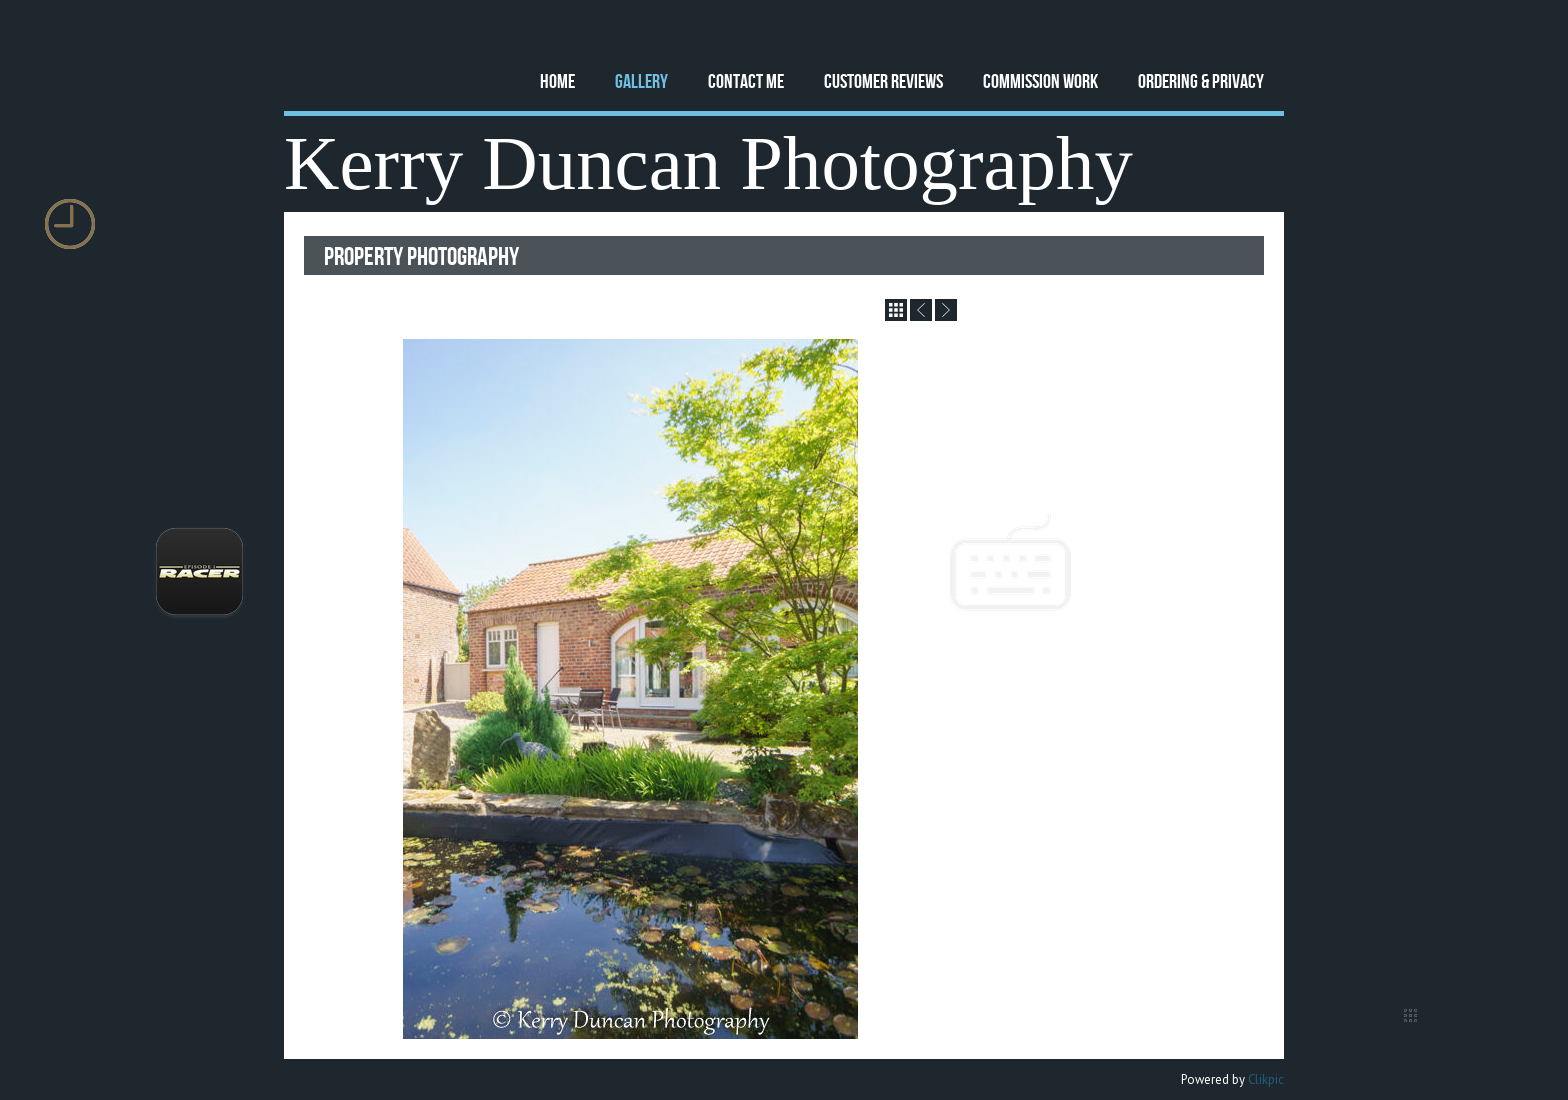 The height and width of the screenshot is (1100, 1568). Describe the element at coordinates (199, 571) in the screenshot. I see `launch star wars: episode i racer game` at that location.